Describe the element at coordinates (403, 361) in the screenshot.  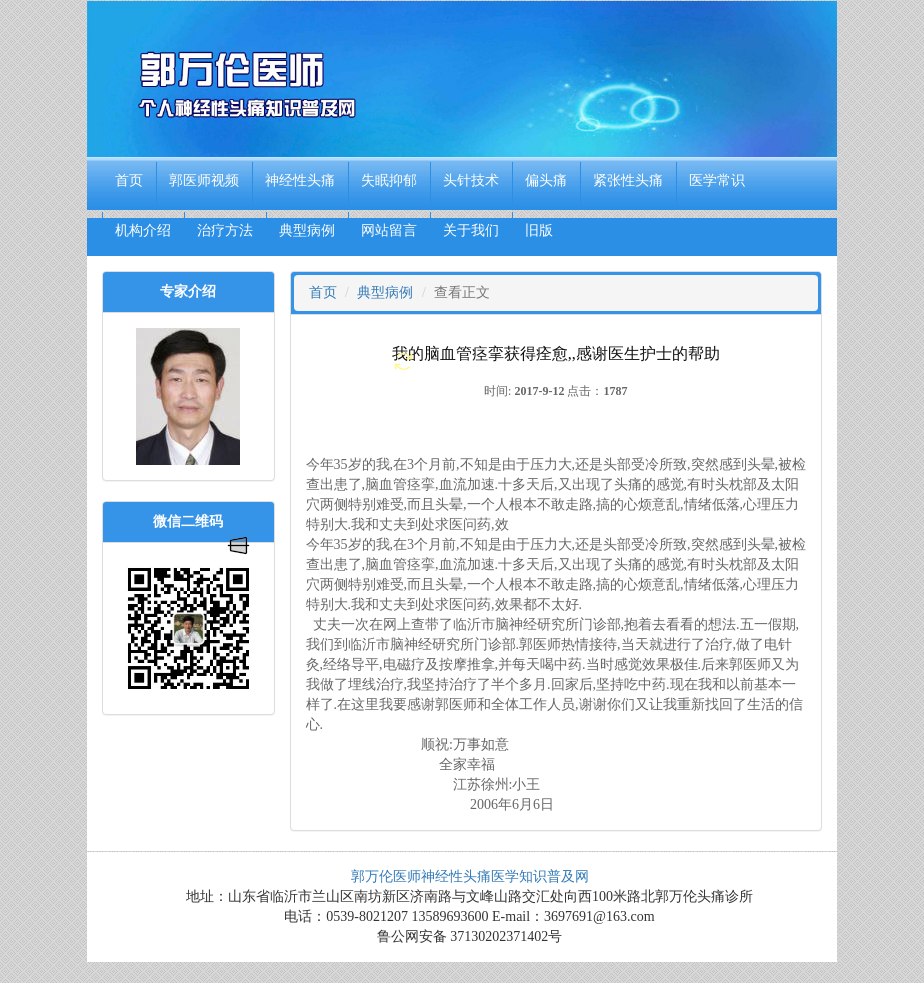
I see `refresh or reload content` at that location.